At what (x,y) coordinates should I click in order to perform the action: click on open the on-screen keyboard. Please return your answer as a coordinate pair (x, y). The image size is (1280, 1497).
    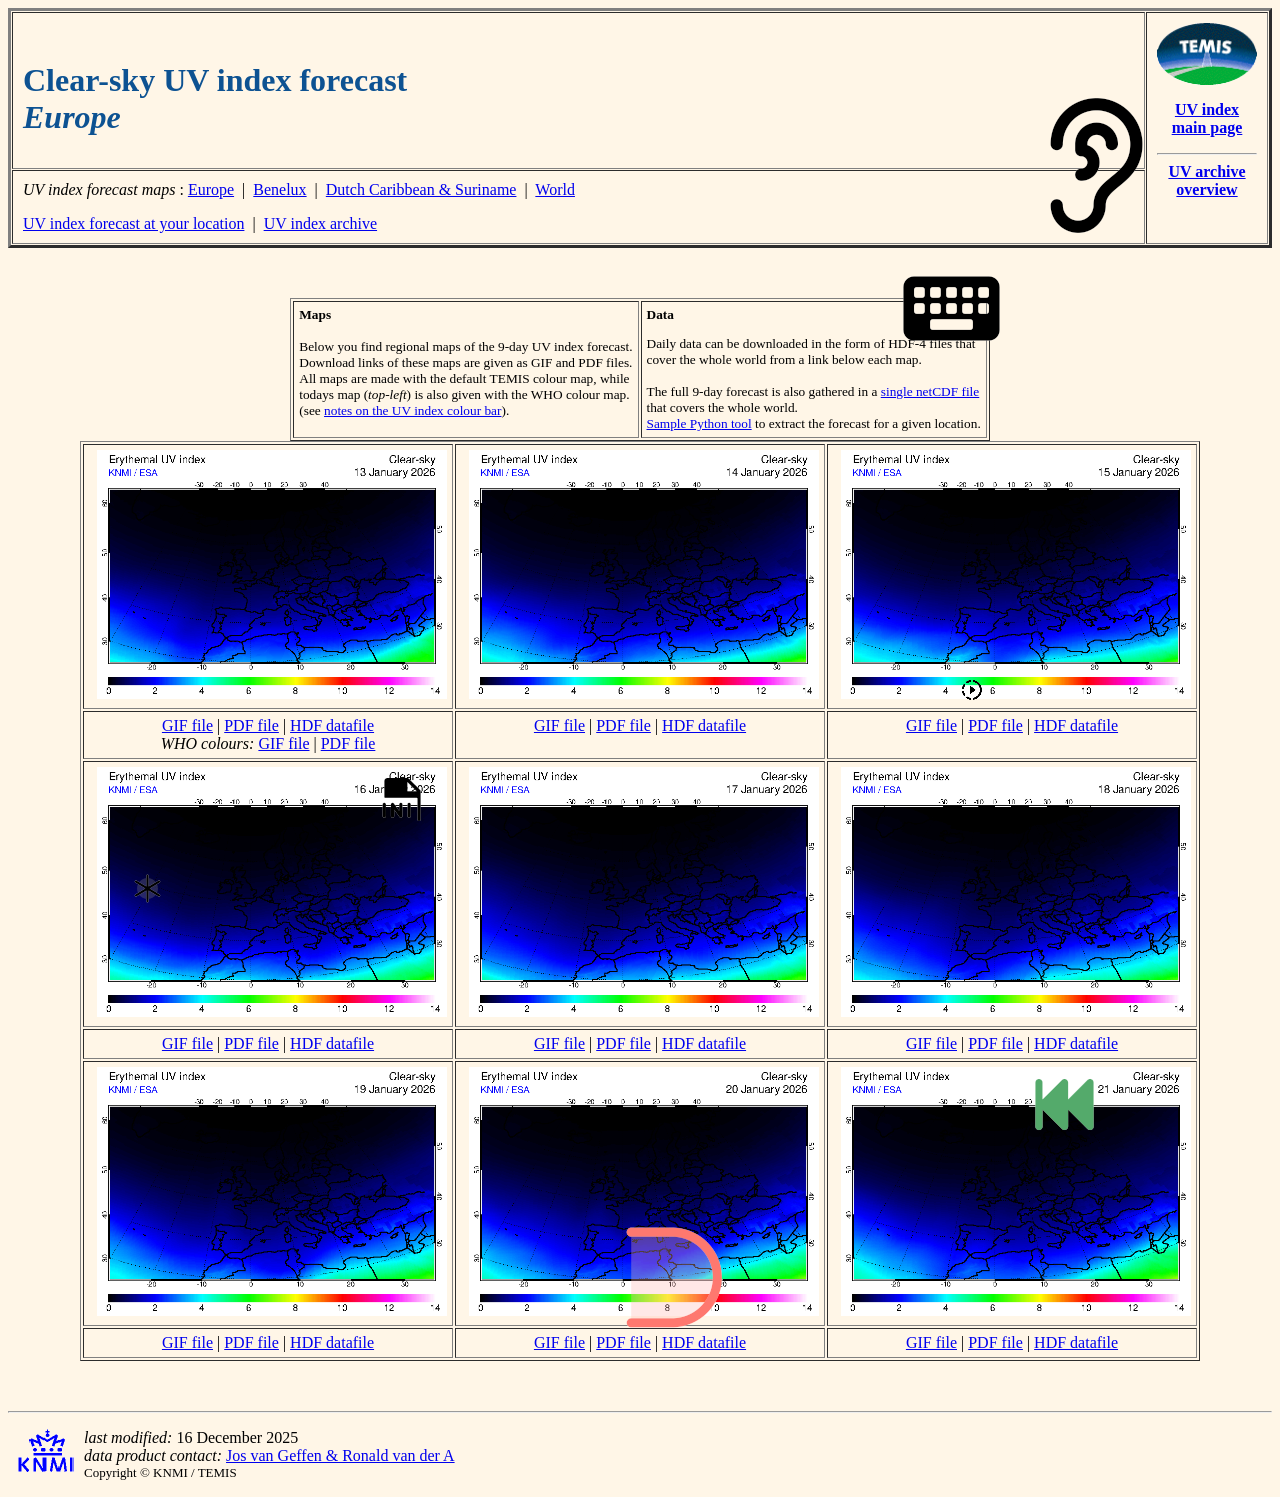
    Looking at the image, I should click on (951, 308).